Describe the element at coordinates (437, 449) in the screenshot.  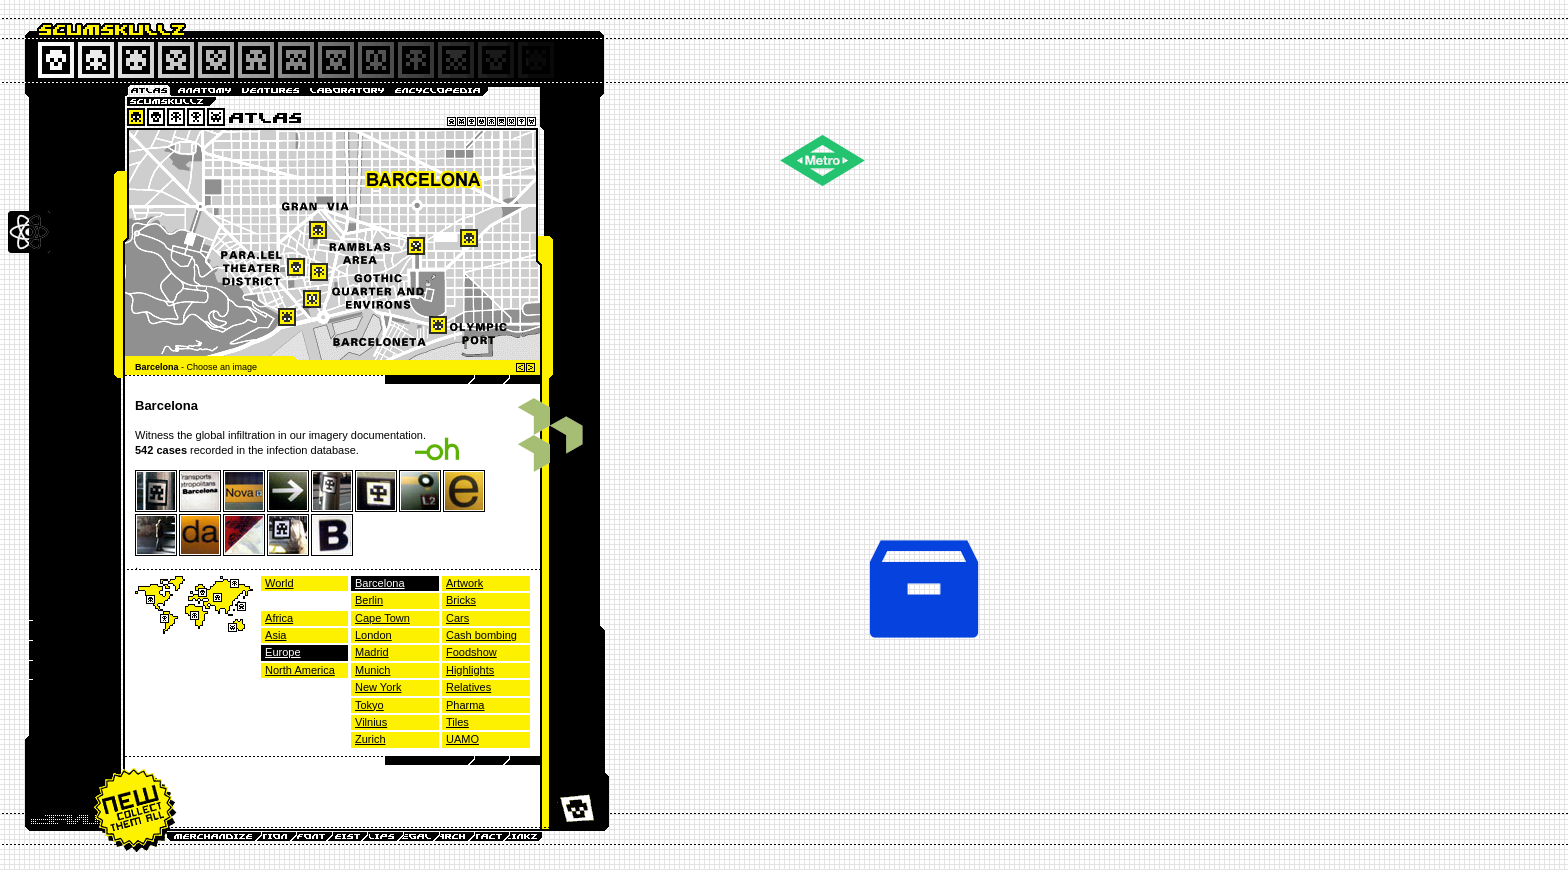
I see `oh dear website monitoring service logo` at that location.